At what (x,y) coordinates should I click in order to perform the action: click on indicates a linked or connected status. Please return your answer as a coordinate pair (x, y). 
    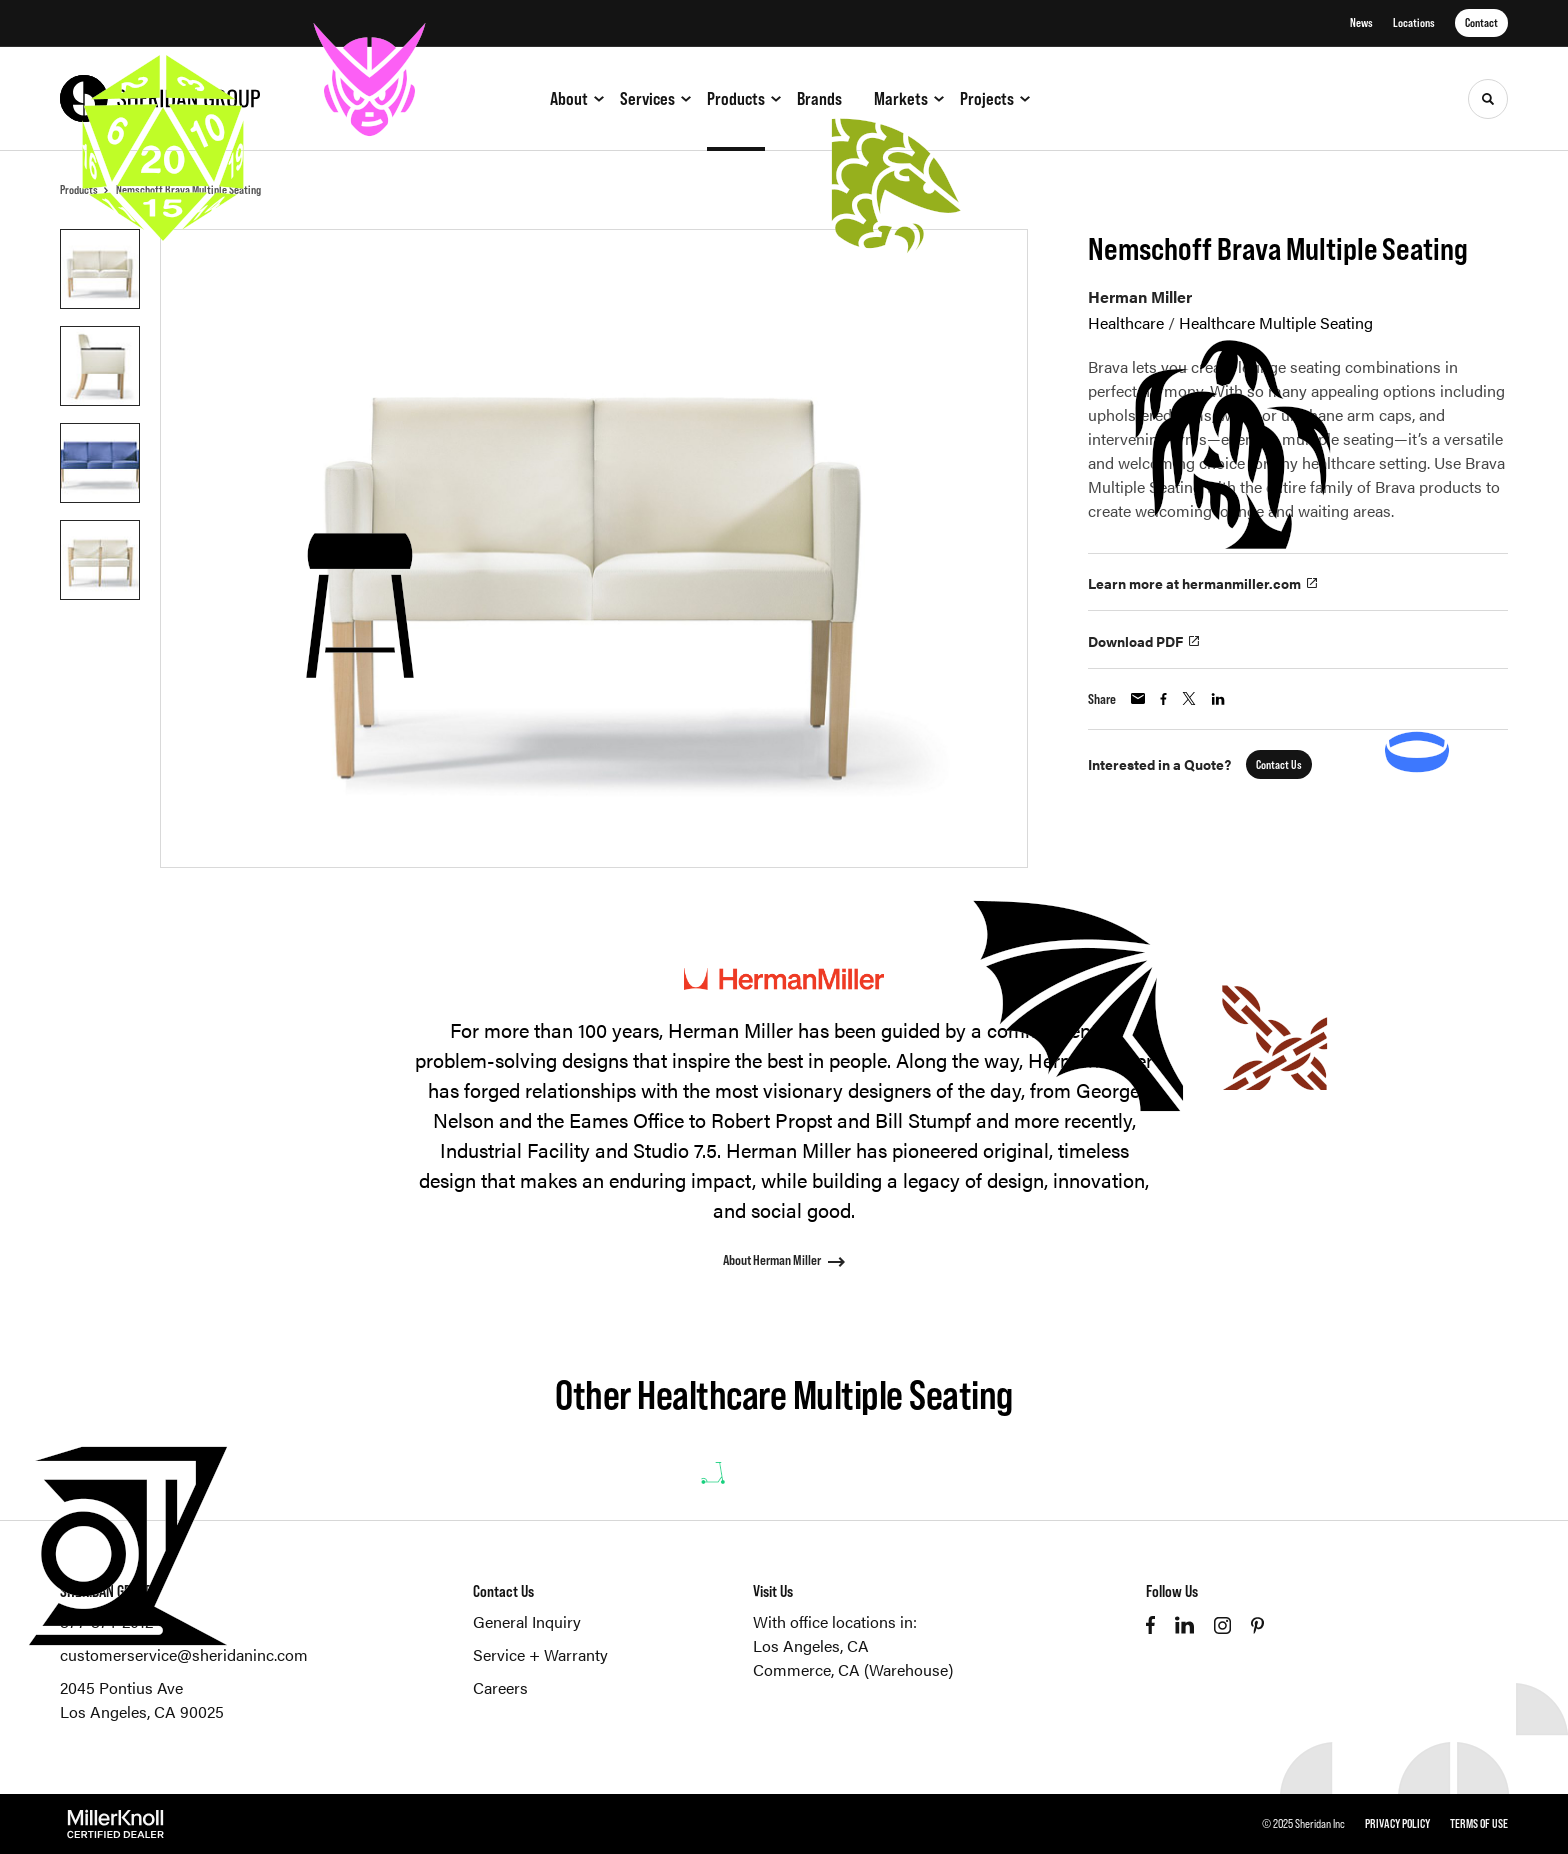
    Looking at the image, I should click on (1274, 1037).